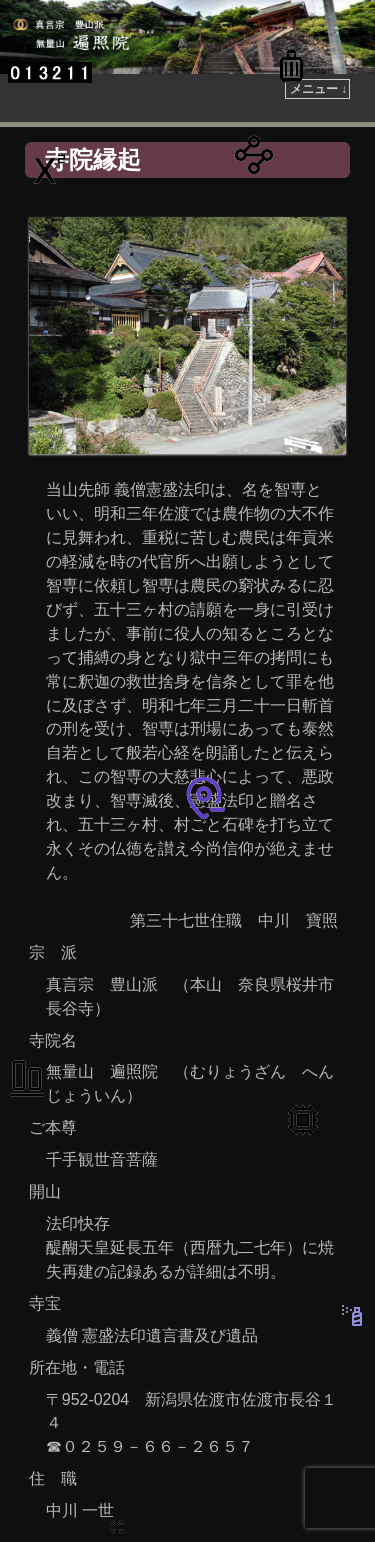  What do you see at coordinates (303, 1120) in the screenshot?
I see `view system performance and processor information` at bounding box center [303, 1120].